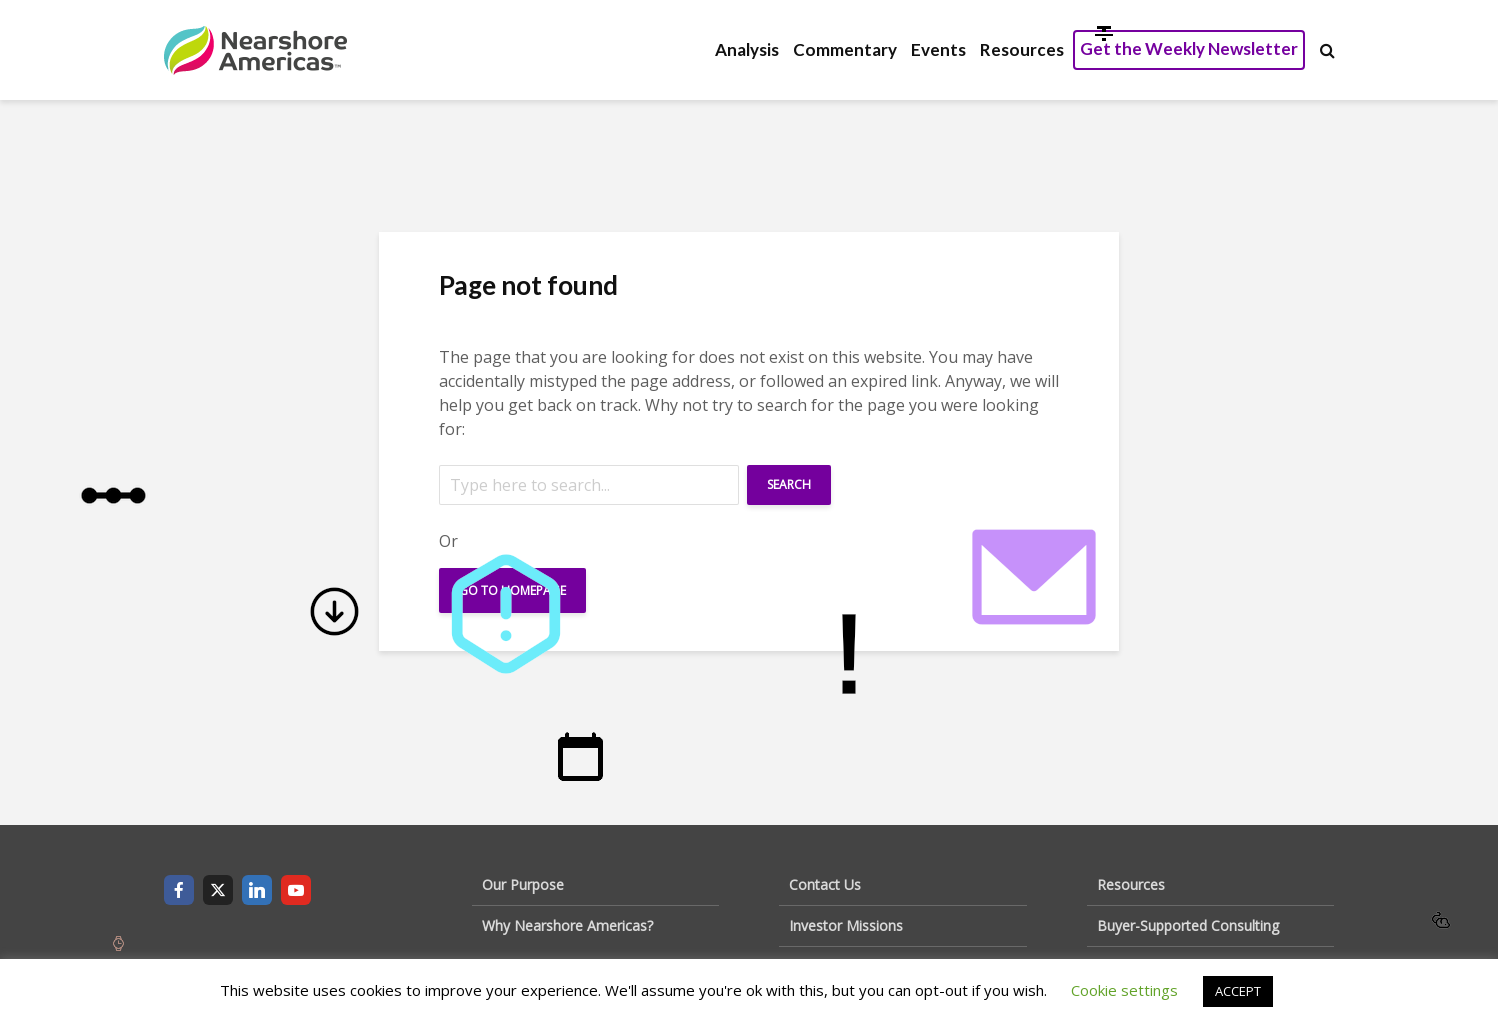 Image resolution: width=1498 pixels, height=1024 pixels. What do you see at coordinates (334, 611) in the screenshot?
I see `download file or content` at bounding box center [334, 611].